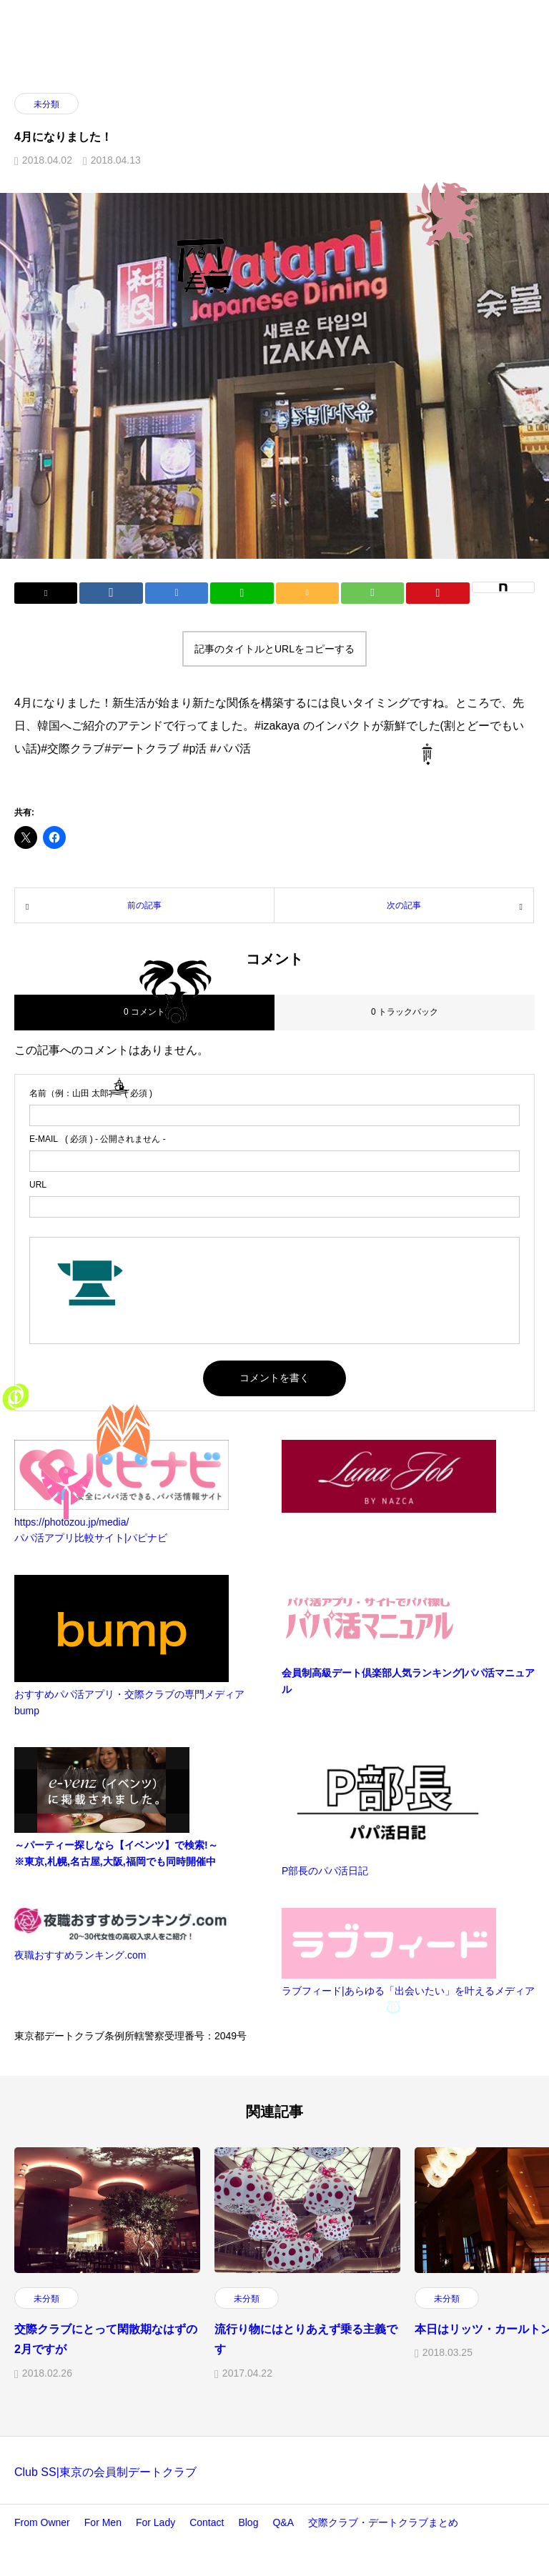  What do you see at coordinates (204, 266) in the screenshot?
I see `access gold mine resource building` at bounding box center [204, 266].